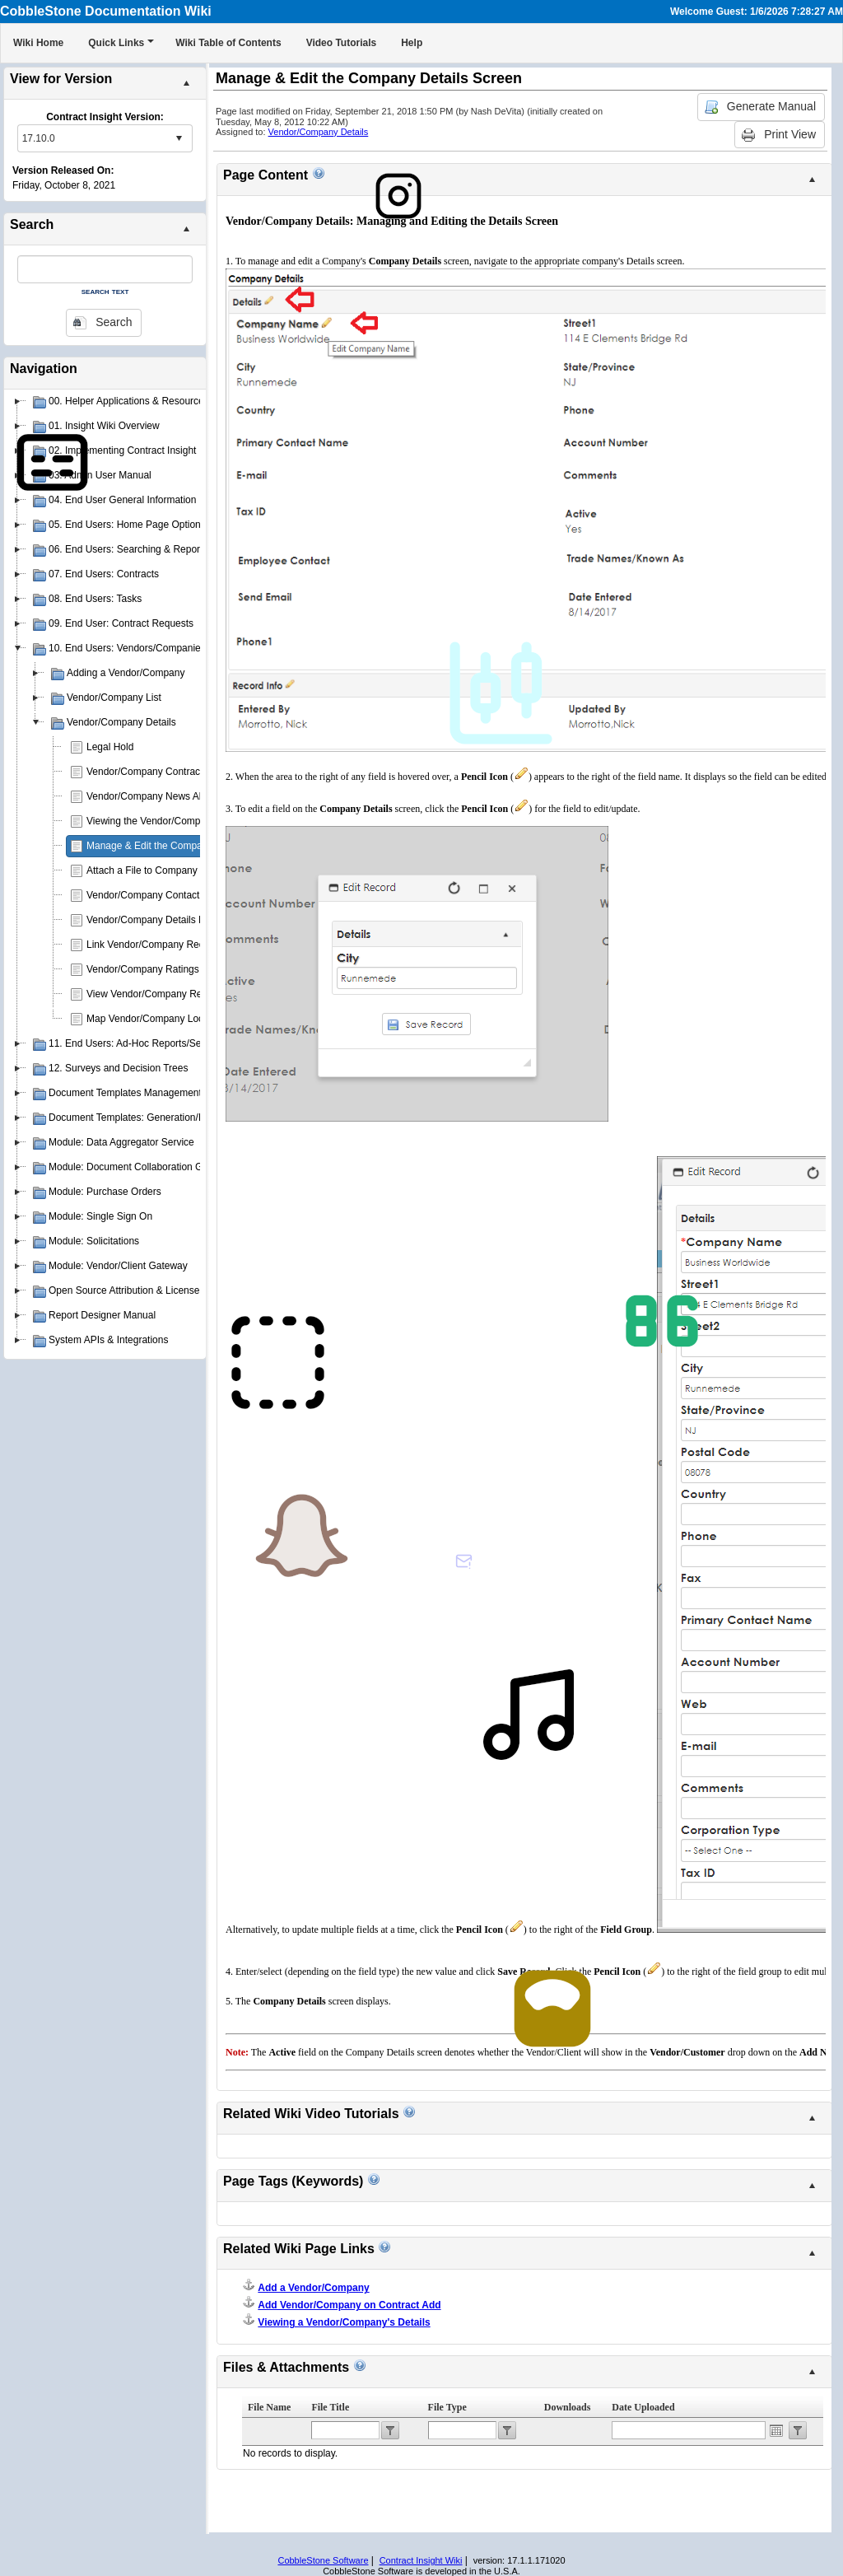 This screenshot has width=843, height=2576. Describe the element at coordinates (501, 693) in the screenshot. I see `view candlestick chart for stock or crypto trading` at that location.